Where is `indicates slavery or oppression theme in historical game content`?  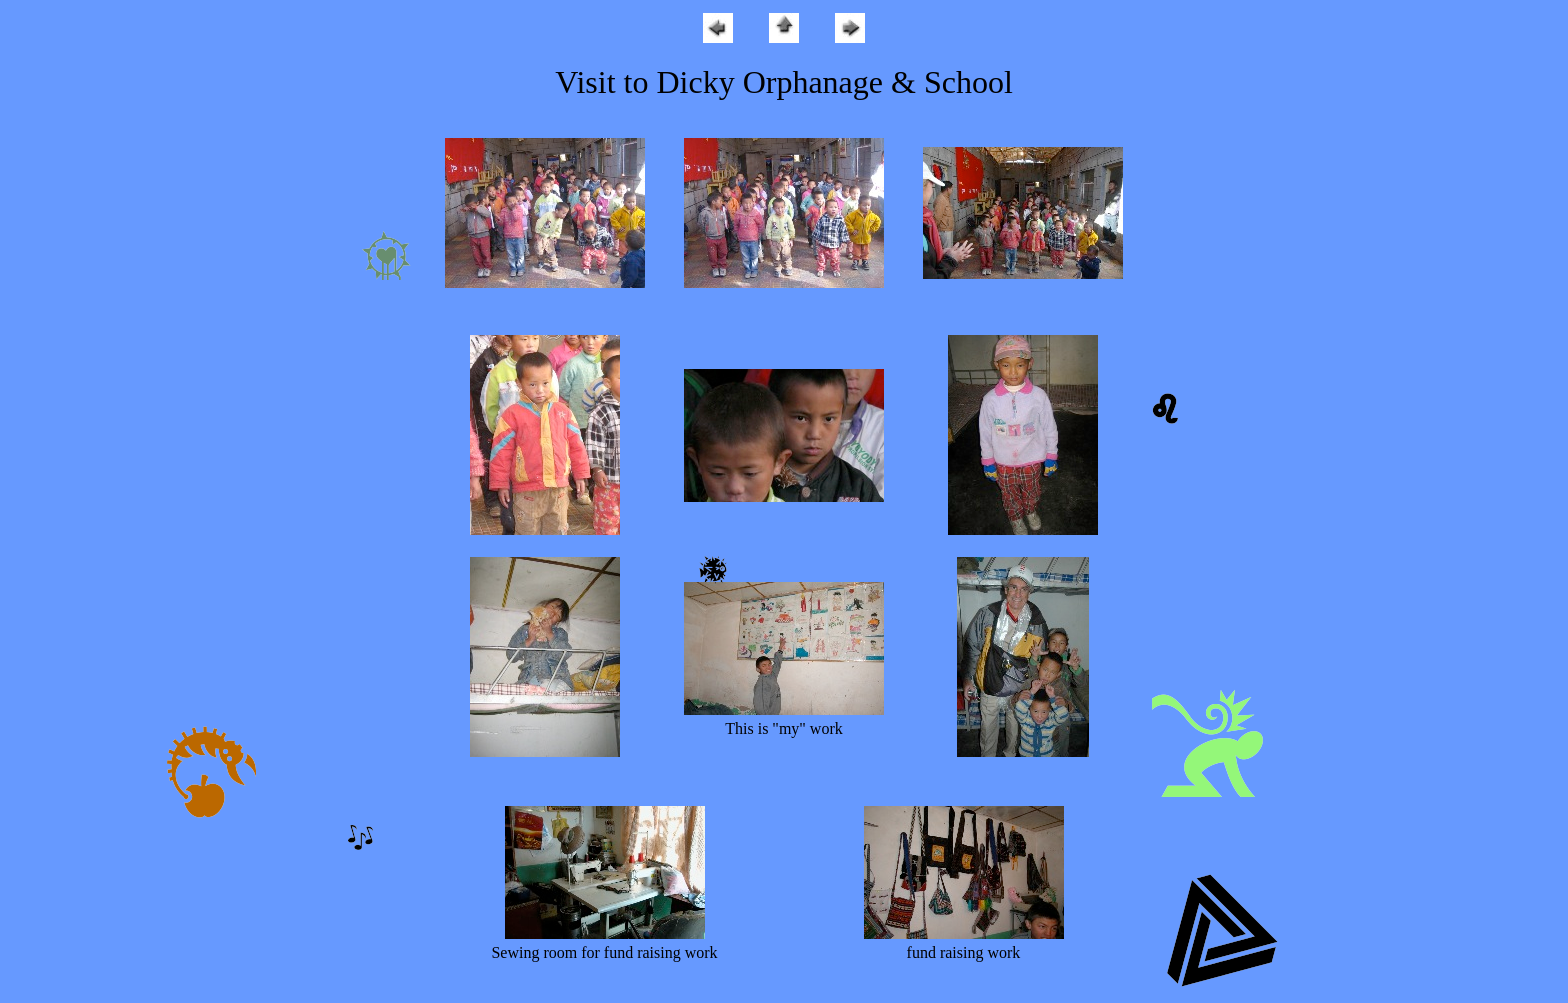
indicates slavery or oppression theme in historical game content is located at coordinates (1207, 741).